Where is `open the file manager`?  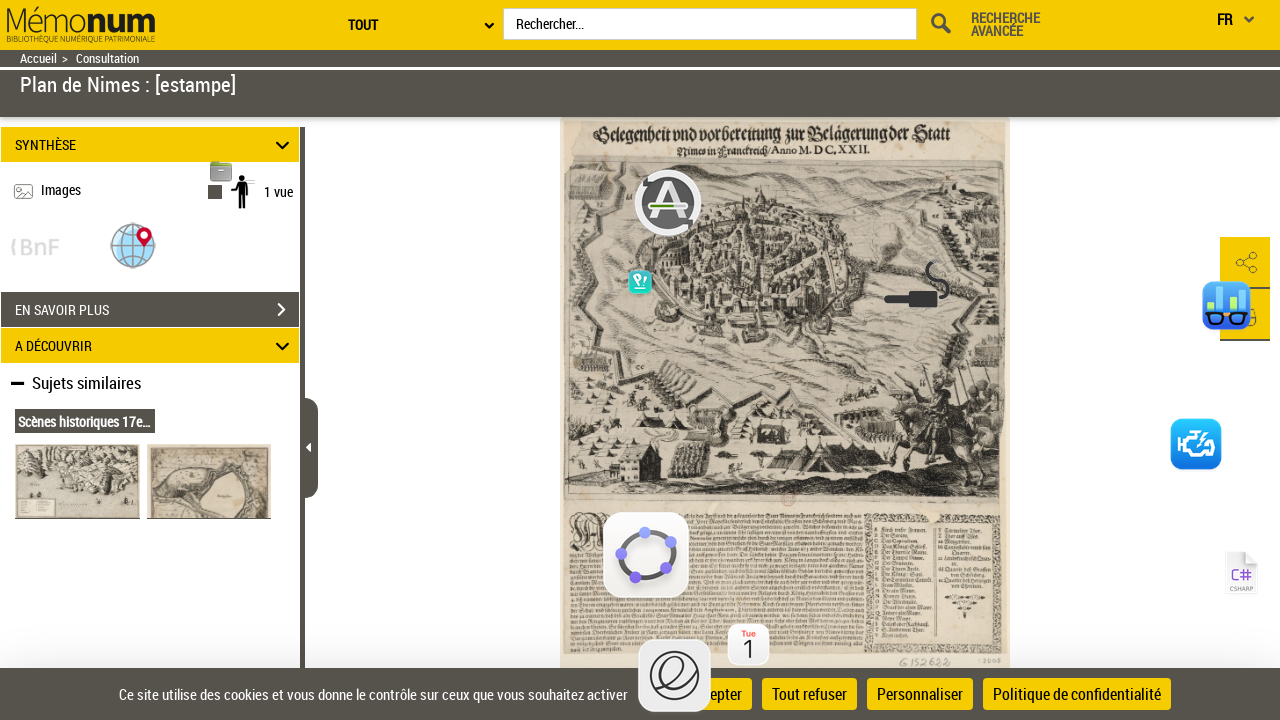
open the file manager is located at coordinates (221, 171).